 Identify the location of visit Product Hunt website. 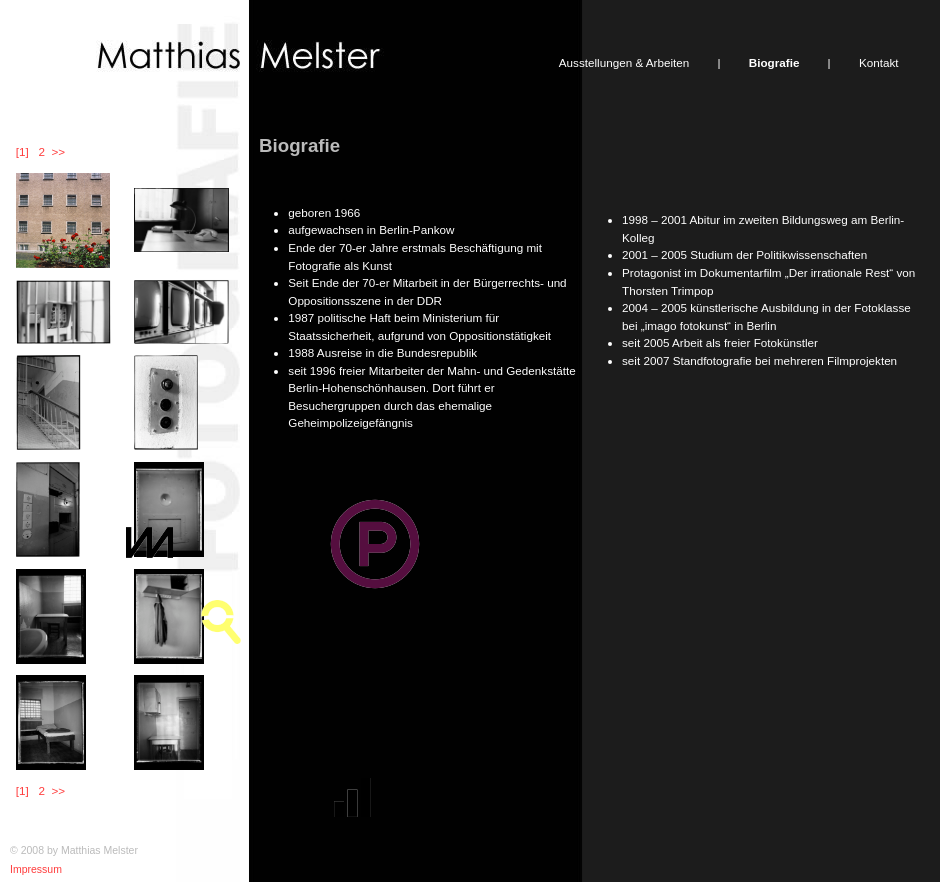
(375, 544).